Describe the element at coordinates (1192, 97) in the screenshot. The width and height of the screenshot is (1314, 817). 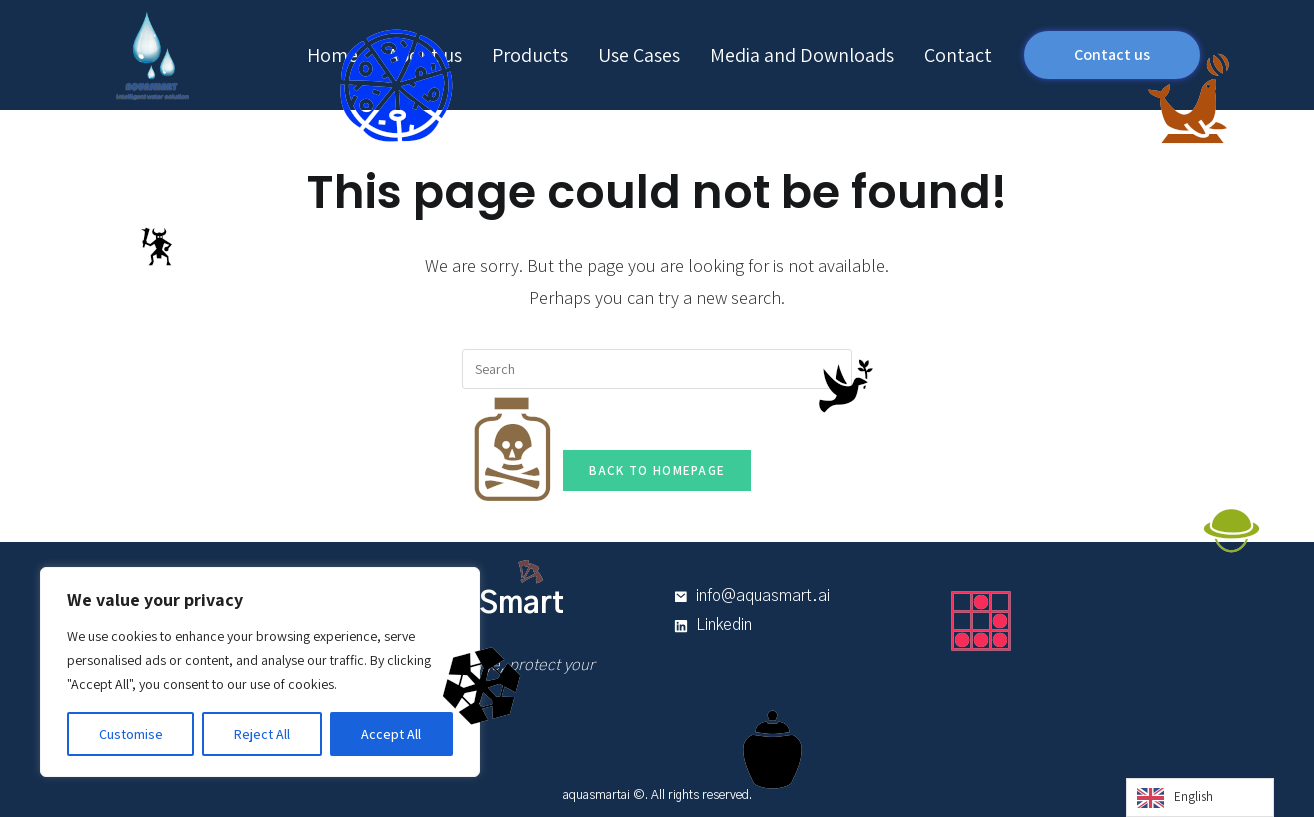
I see `decorative icon representing circus or entertainment games` at that location.